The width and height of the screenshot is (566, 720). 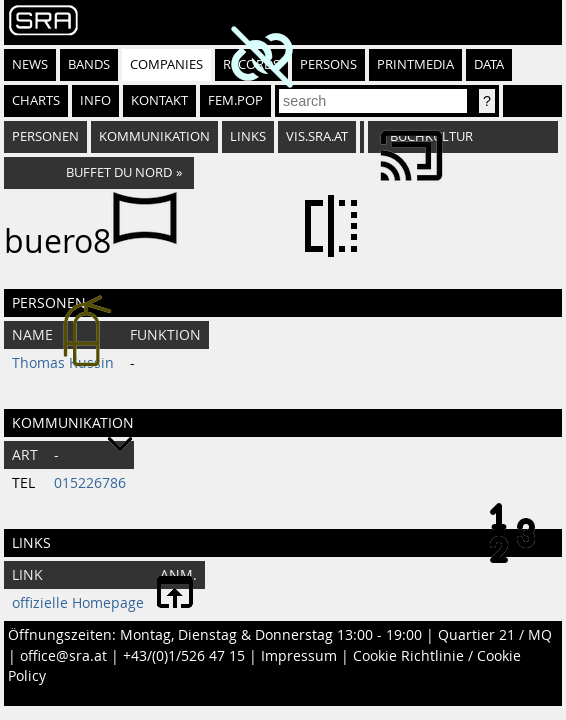 What do you see at coordinates (84, 332) in the screenshot?
I see `access fire safety information` at bounding box center [84, 332].